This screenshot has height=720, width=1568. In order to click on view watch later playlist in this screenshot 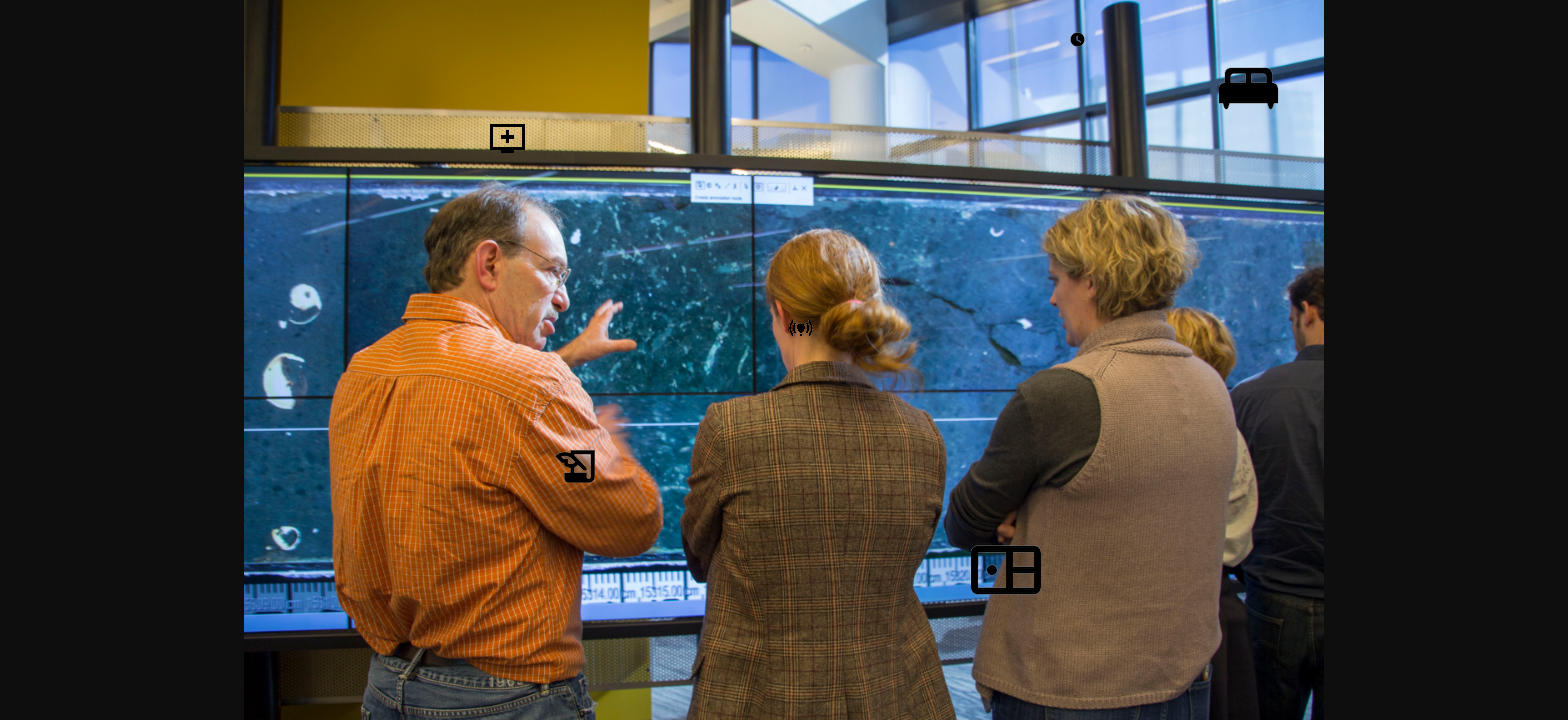, I will do `click(1077, 39)`.